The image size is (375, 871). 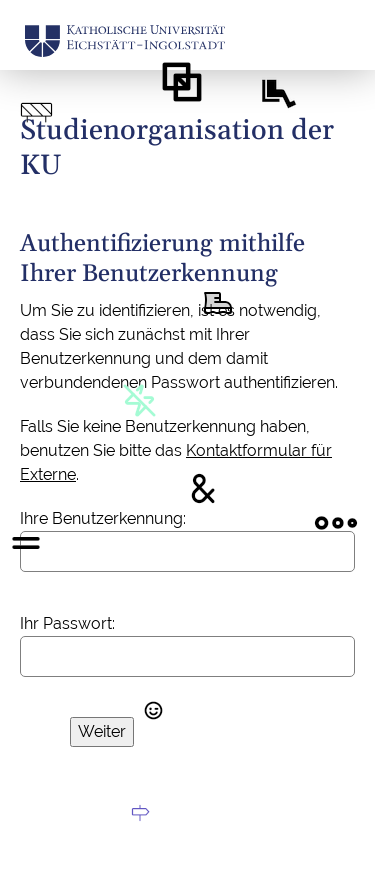 What do you see at coordinates (26, 543) in the screenshot?
I see `reorder or rearrange items in a list` at bounding box center [26, 543].